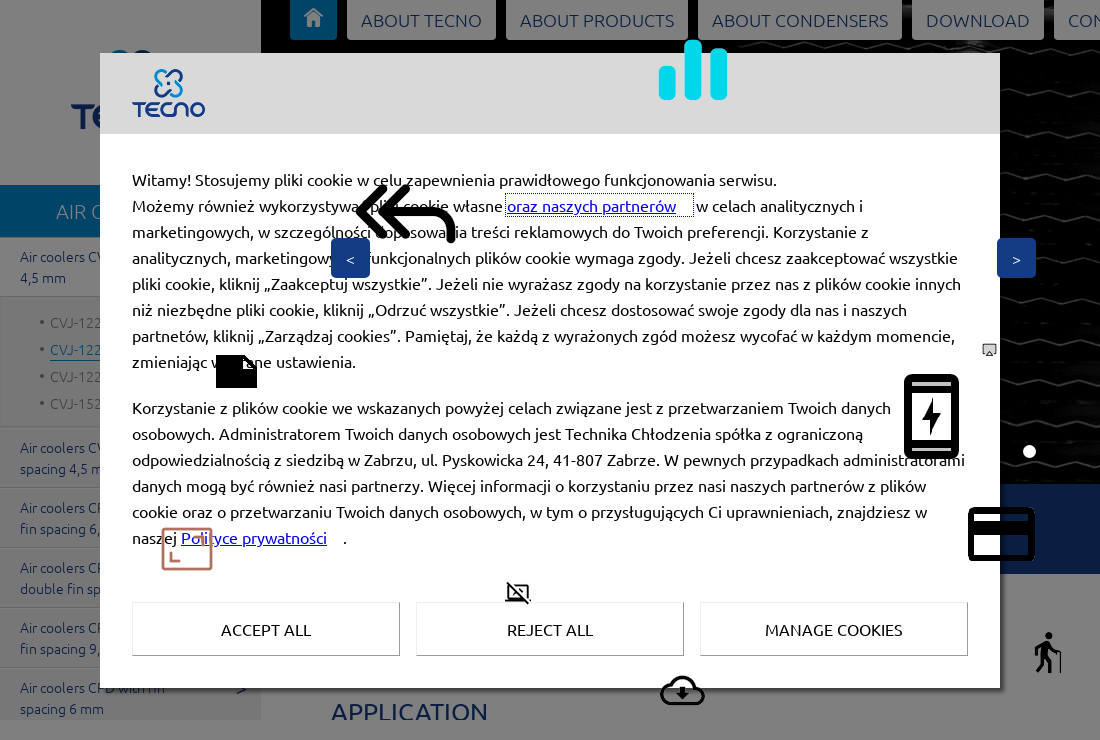 This screenshot has width=1100, height=740. I want to click on download file from cloud storage, so click(682, 690).